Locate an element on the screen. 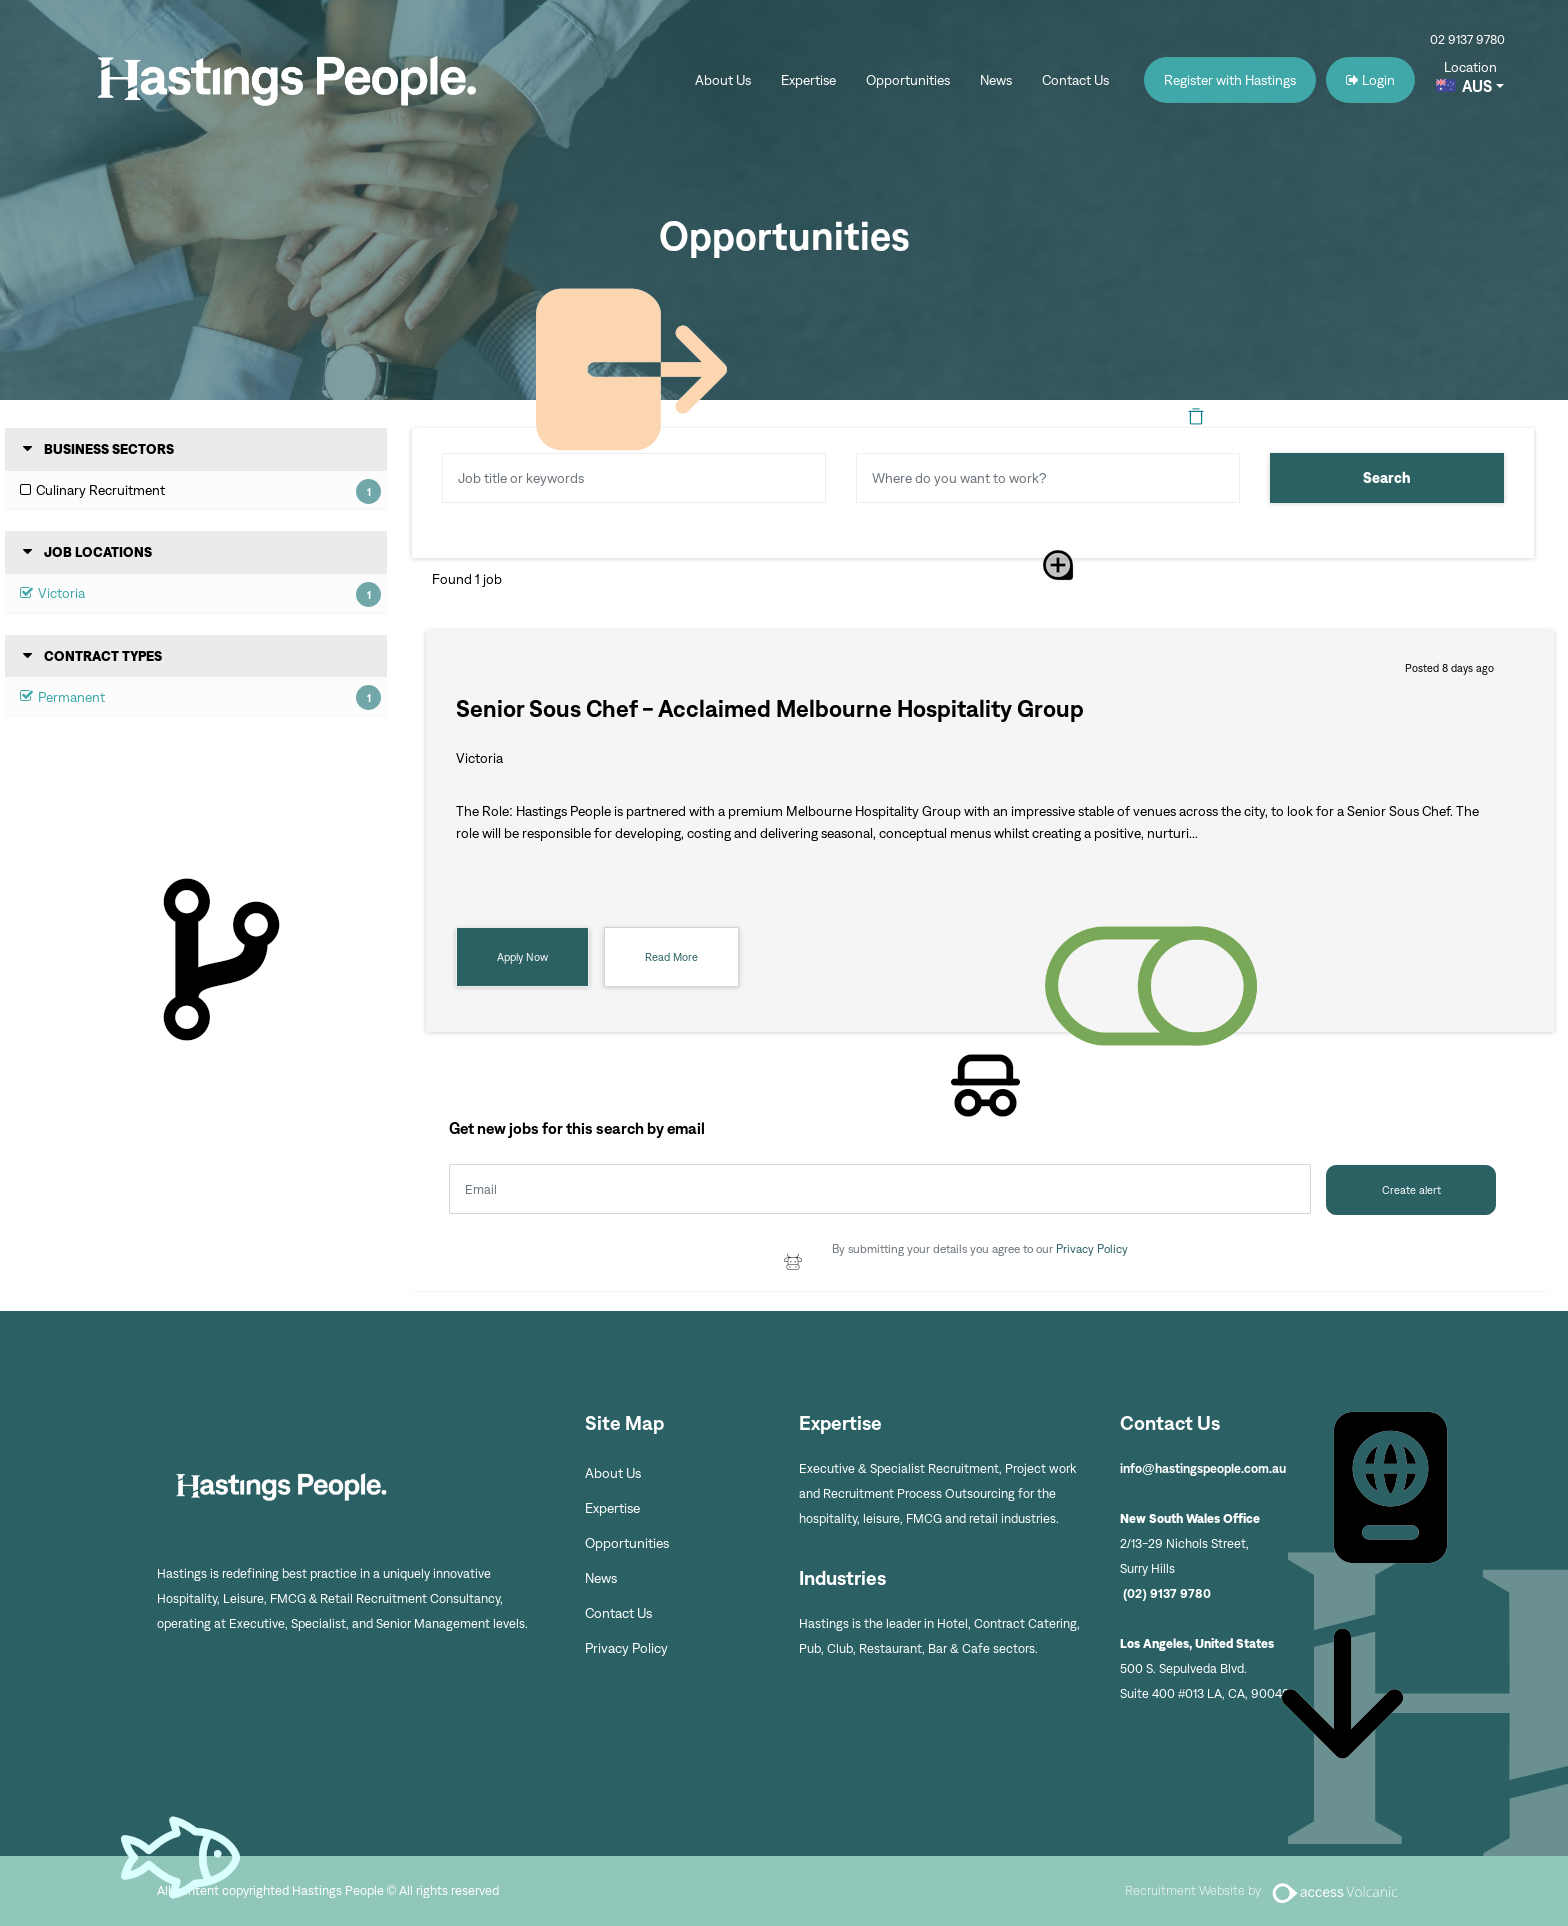  toggle a setting on or off is located at coordinates (1151, 986).